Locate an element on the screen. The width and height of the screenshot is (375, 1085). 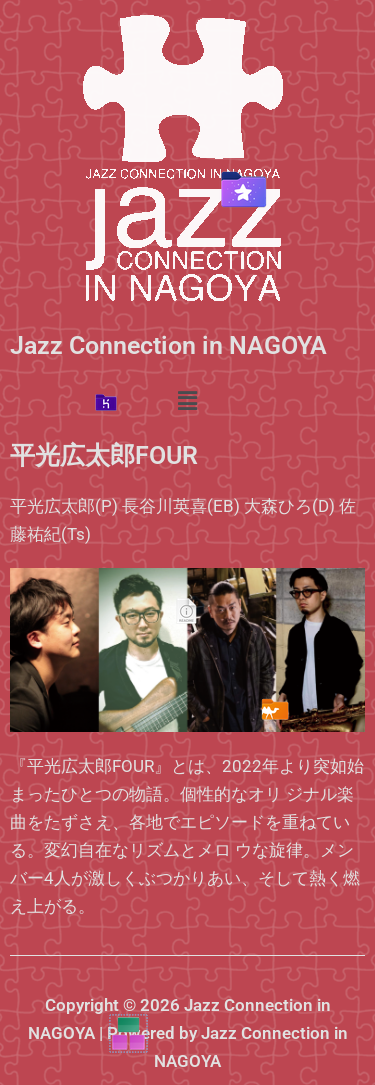
folder containing OCaml programming files is located at coordinates (275, 710).